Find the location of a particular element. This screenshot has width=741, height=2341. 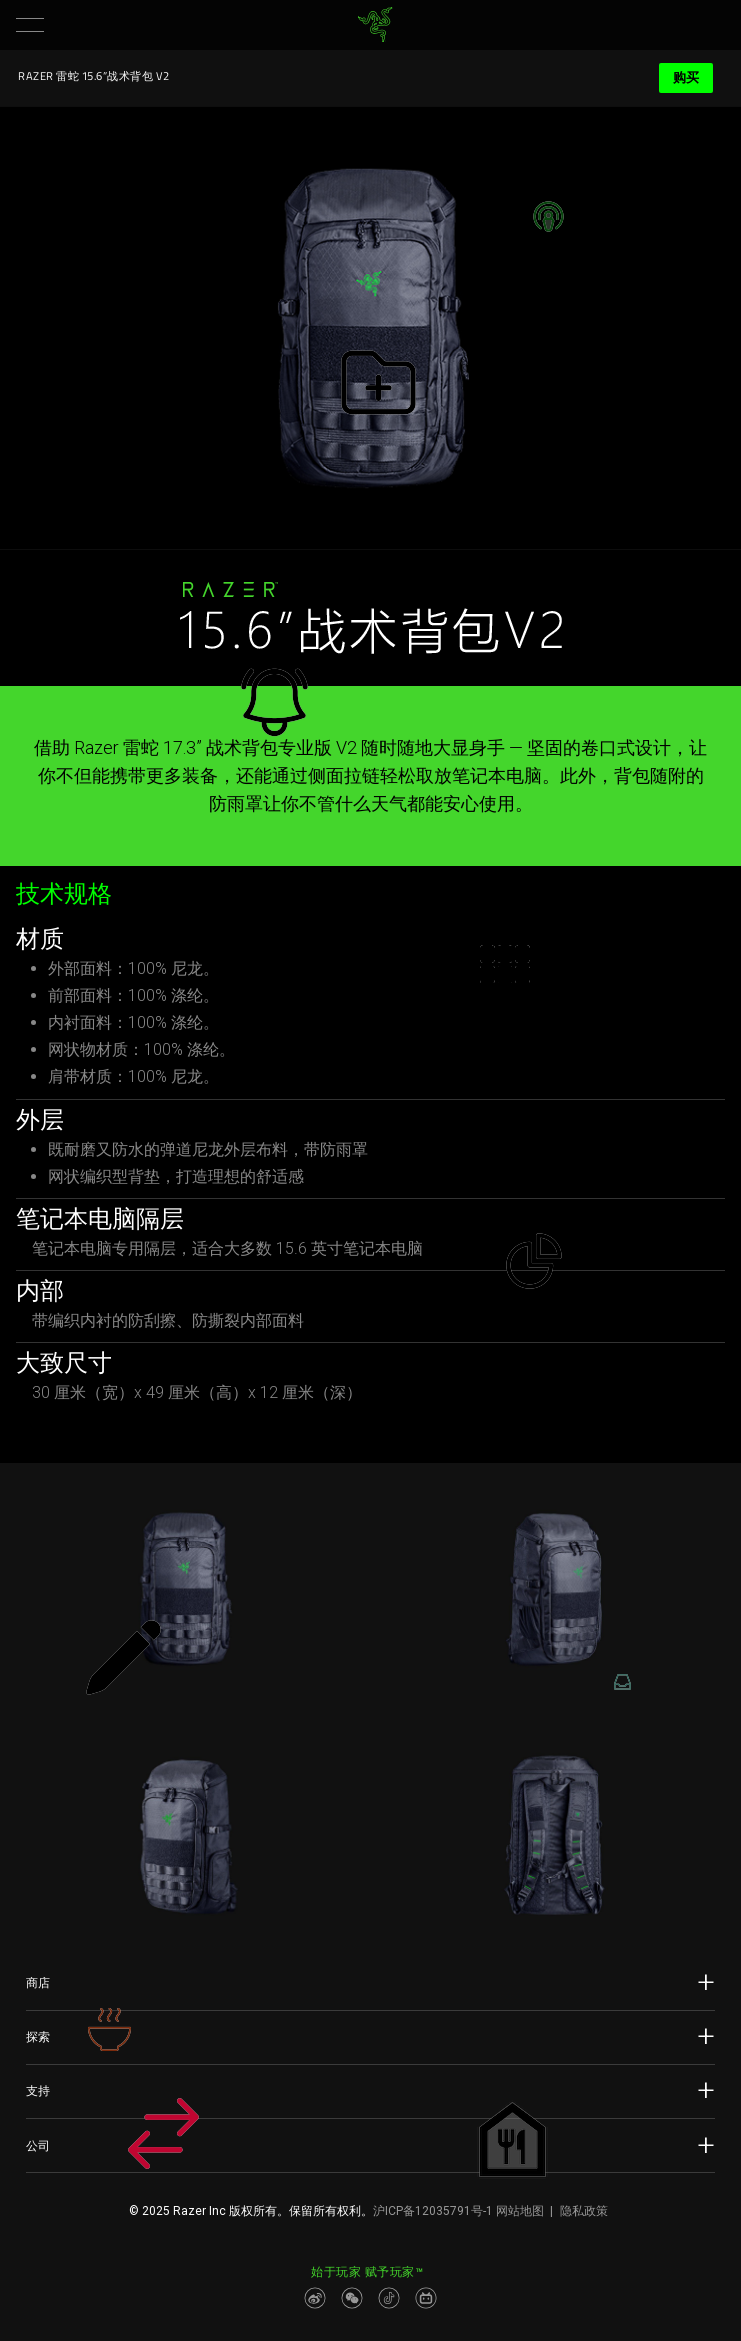

open Apple Podcasts app is located at coordinates (548, 216).